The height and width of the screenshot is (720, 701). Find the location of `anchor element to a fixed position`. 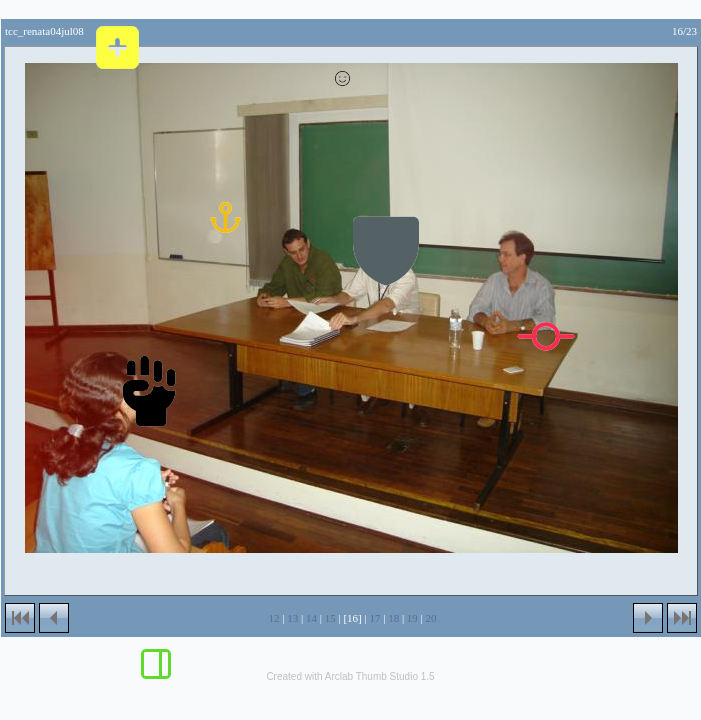

anchor element to a fixed position is located at coordinates (225, 217).